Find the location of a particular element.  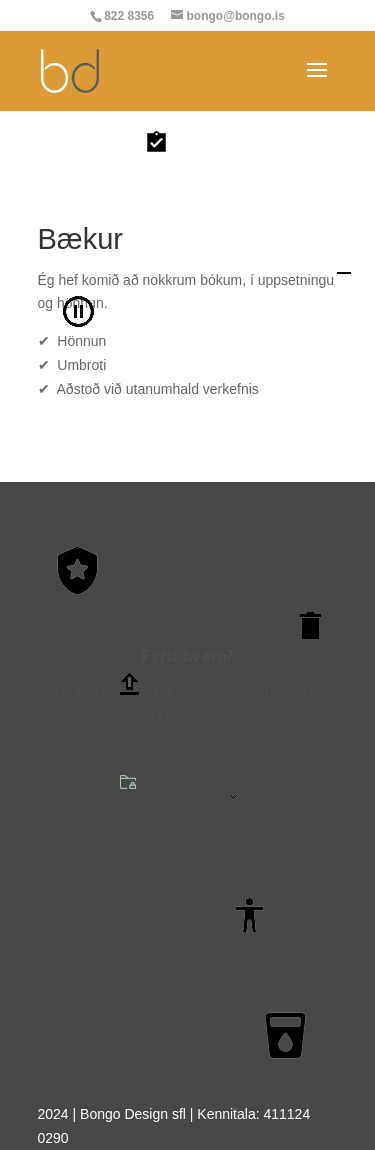

minimize window to taskbar is located at coordinates (344, 264).